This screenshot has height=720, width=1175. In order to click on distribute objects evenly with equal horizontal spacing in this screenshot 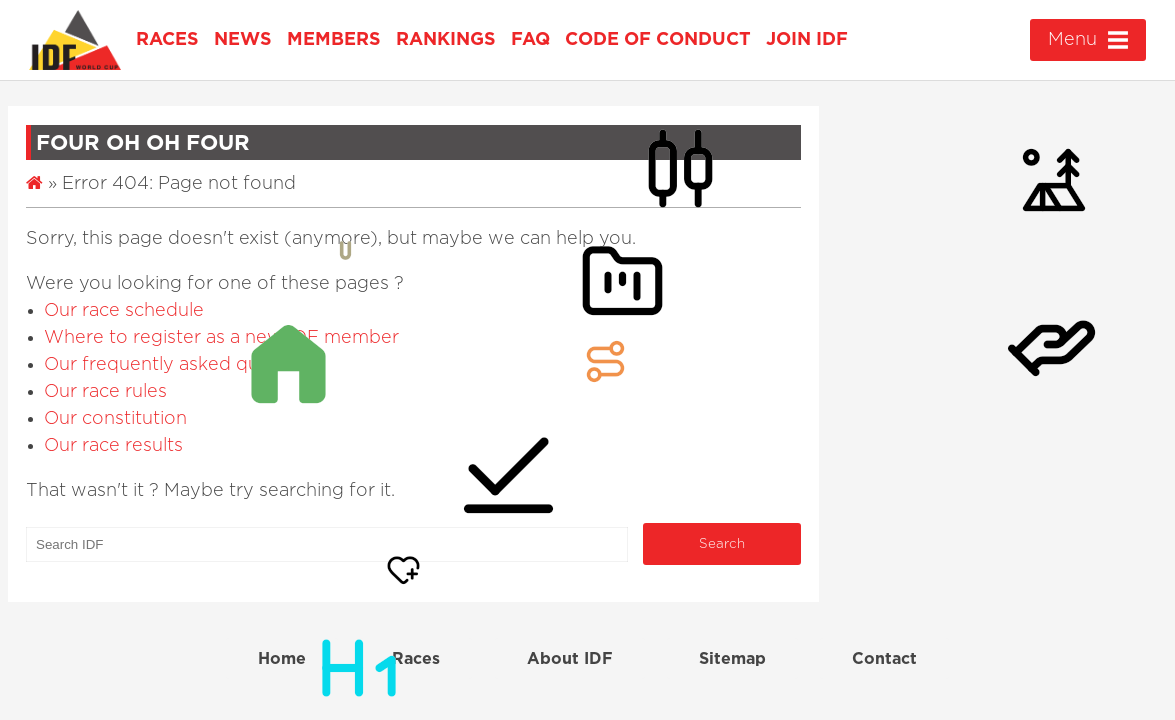, I will do `click(680, 168)`.